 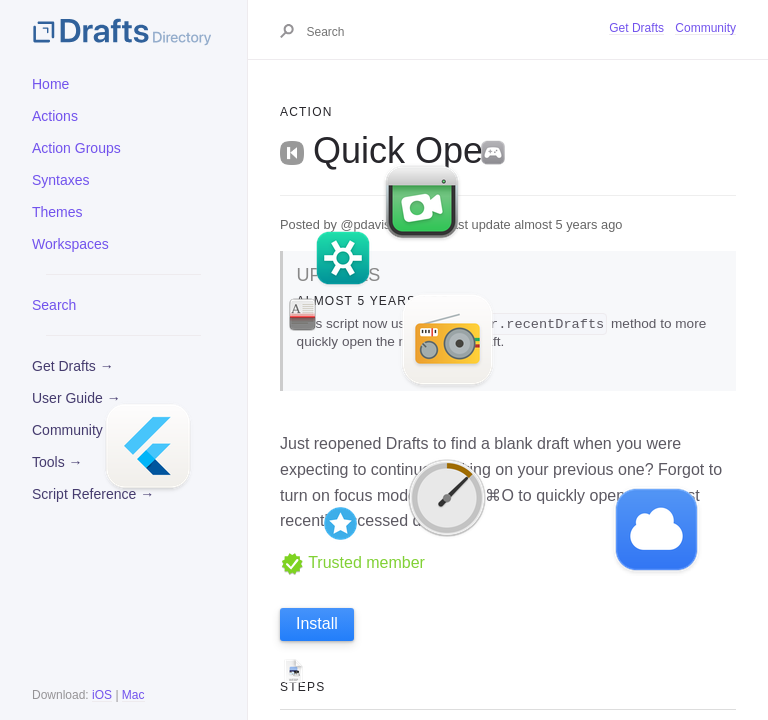 I want to click on open goodvibes internet radio app, so click(x=447, y=339).